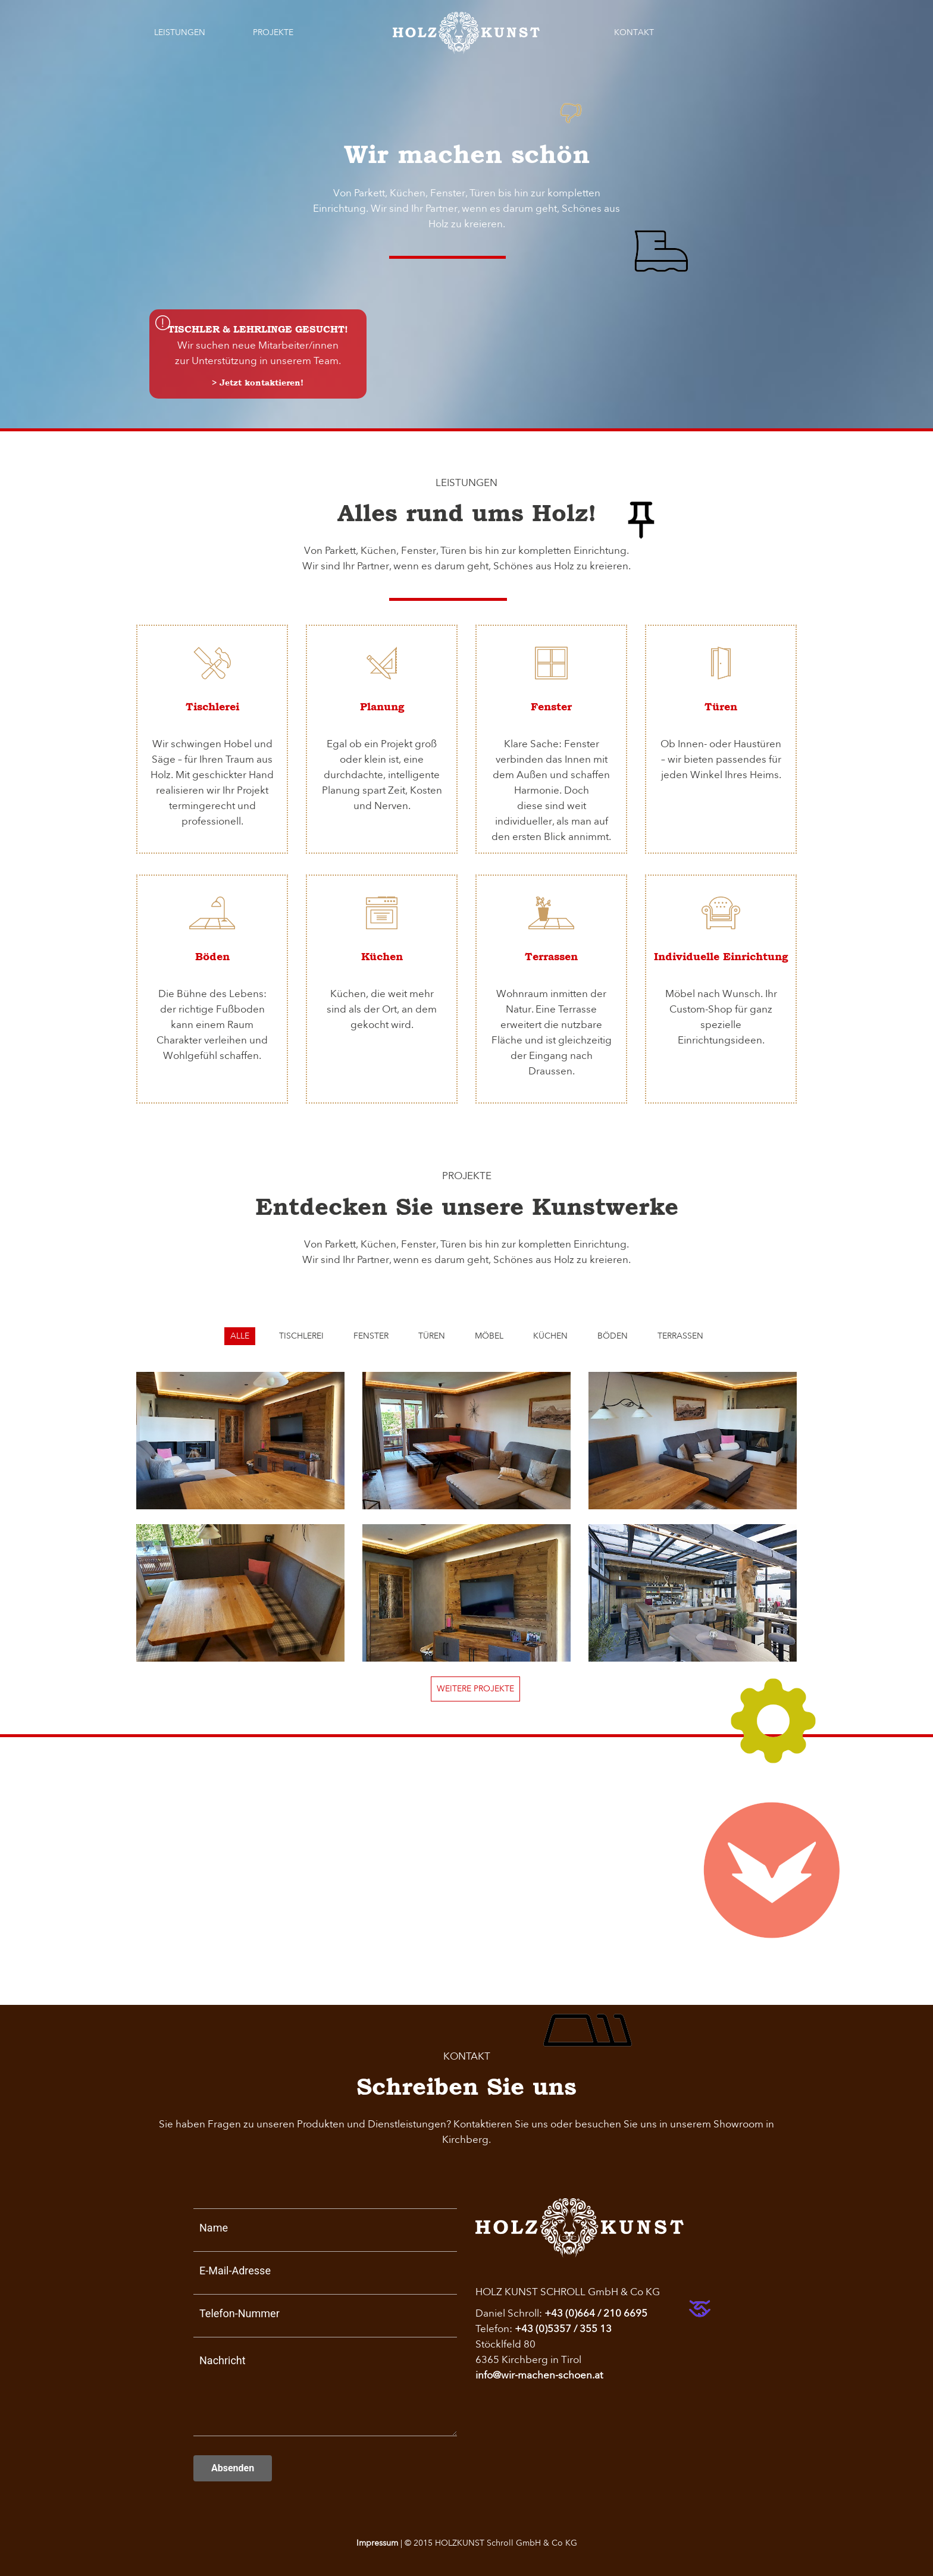  What do you see at coordinates (641, 520) in the screenshot?
I see `pin an item to keep it visible` at bounding box center [641, 520].